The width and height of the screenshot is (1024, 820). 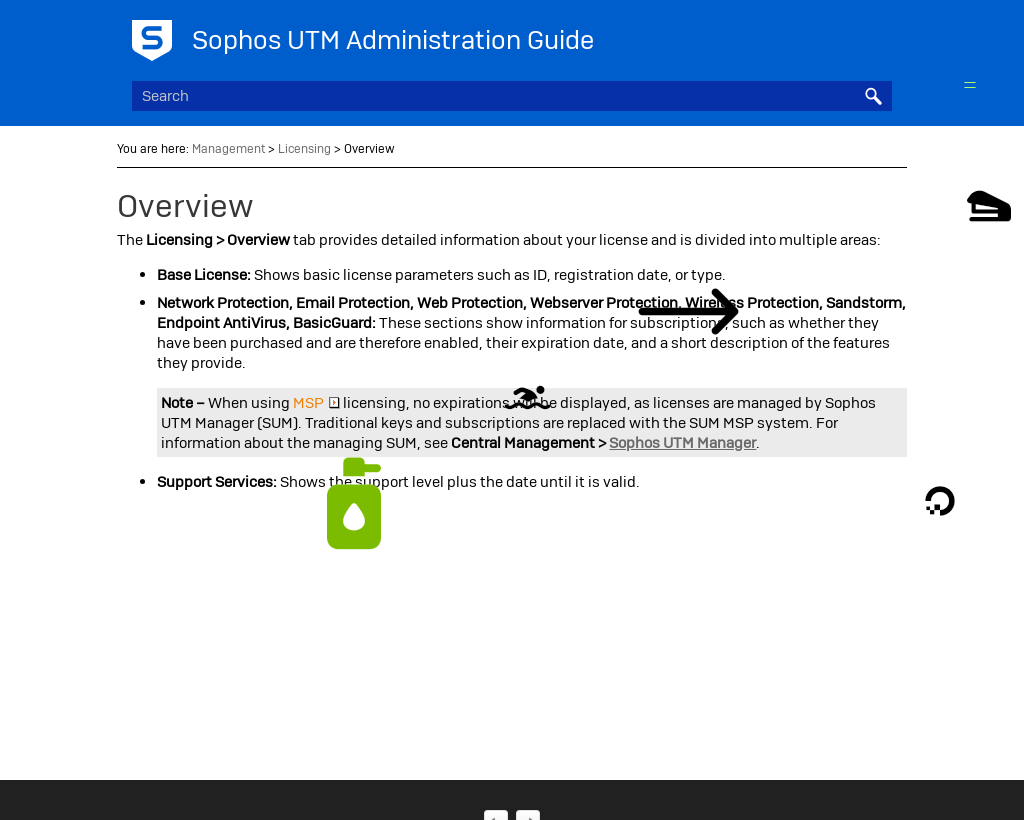 What do you see at coordinates (970, 85) in the screenshot?
I see `open navigation menu` at bounding box center [970, 85].